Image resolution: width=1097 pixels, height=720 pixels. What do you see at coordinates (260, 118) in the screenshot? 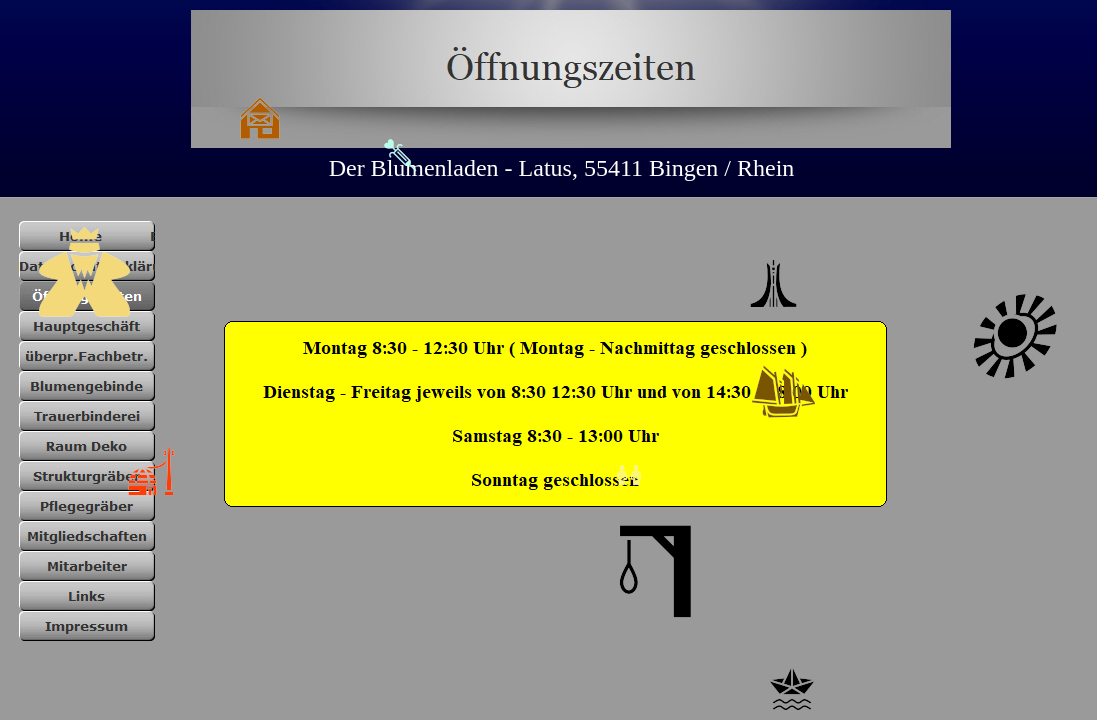
I see `find nearby post office locations` at bounding box center [260, 118].